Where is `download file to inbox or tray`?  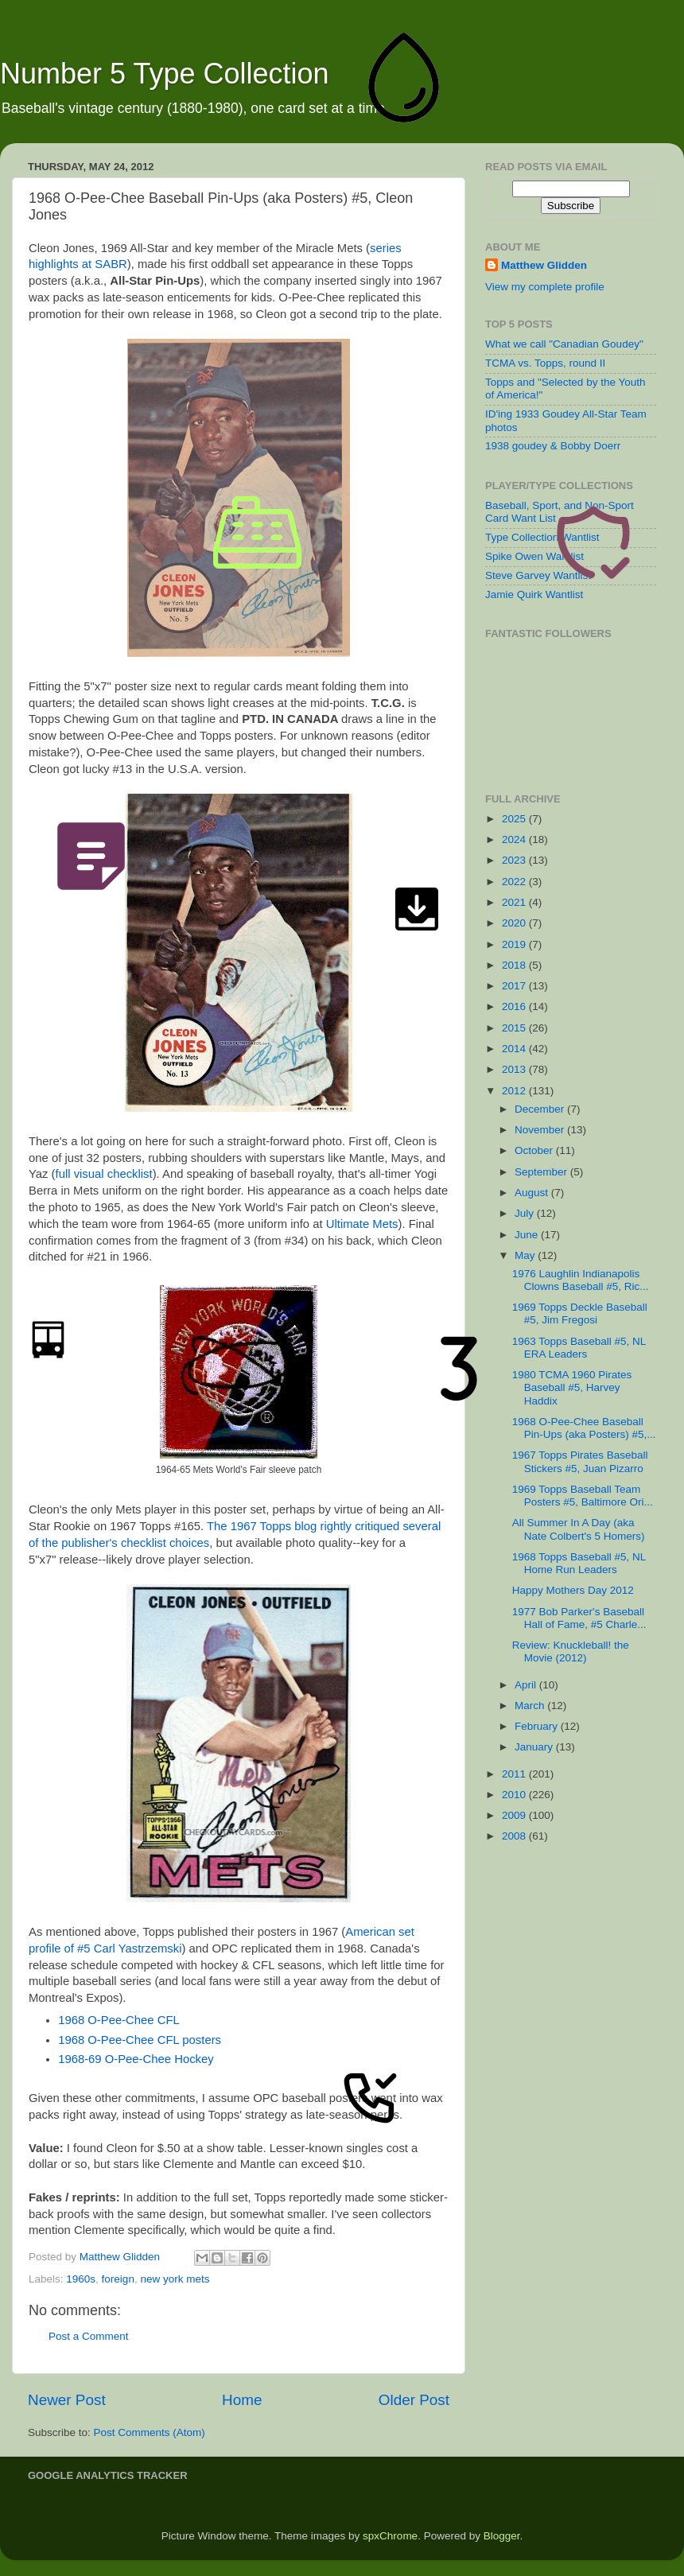 download file to inbox or tray is located at coordinates (417, 909).